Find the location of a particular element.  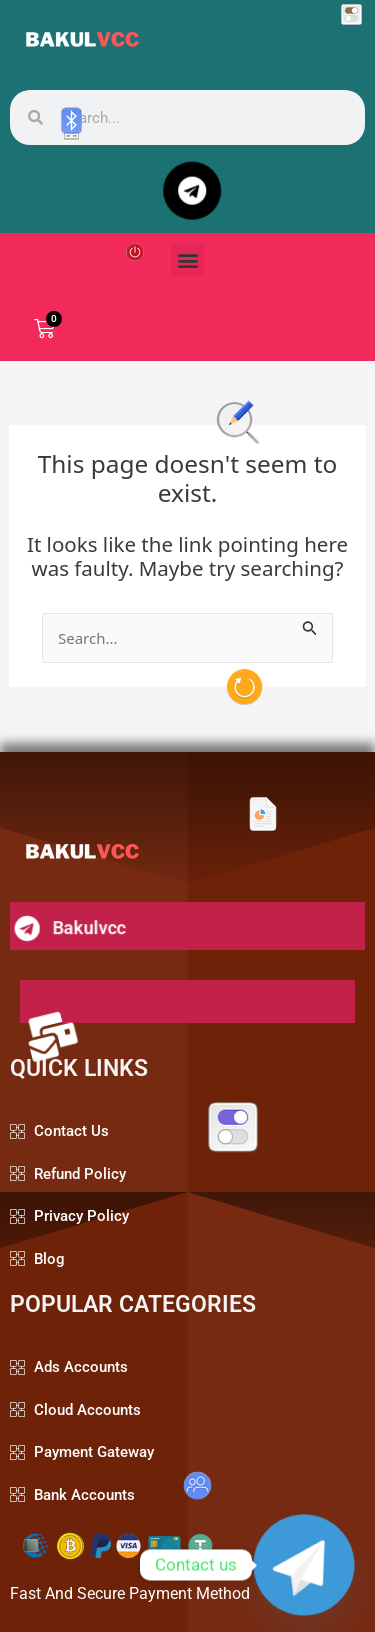

open find and replace tool is located at coordinates (237, 422).